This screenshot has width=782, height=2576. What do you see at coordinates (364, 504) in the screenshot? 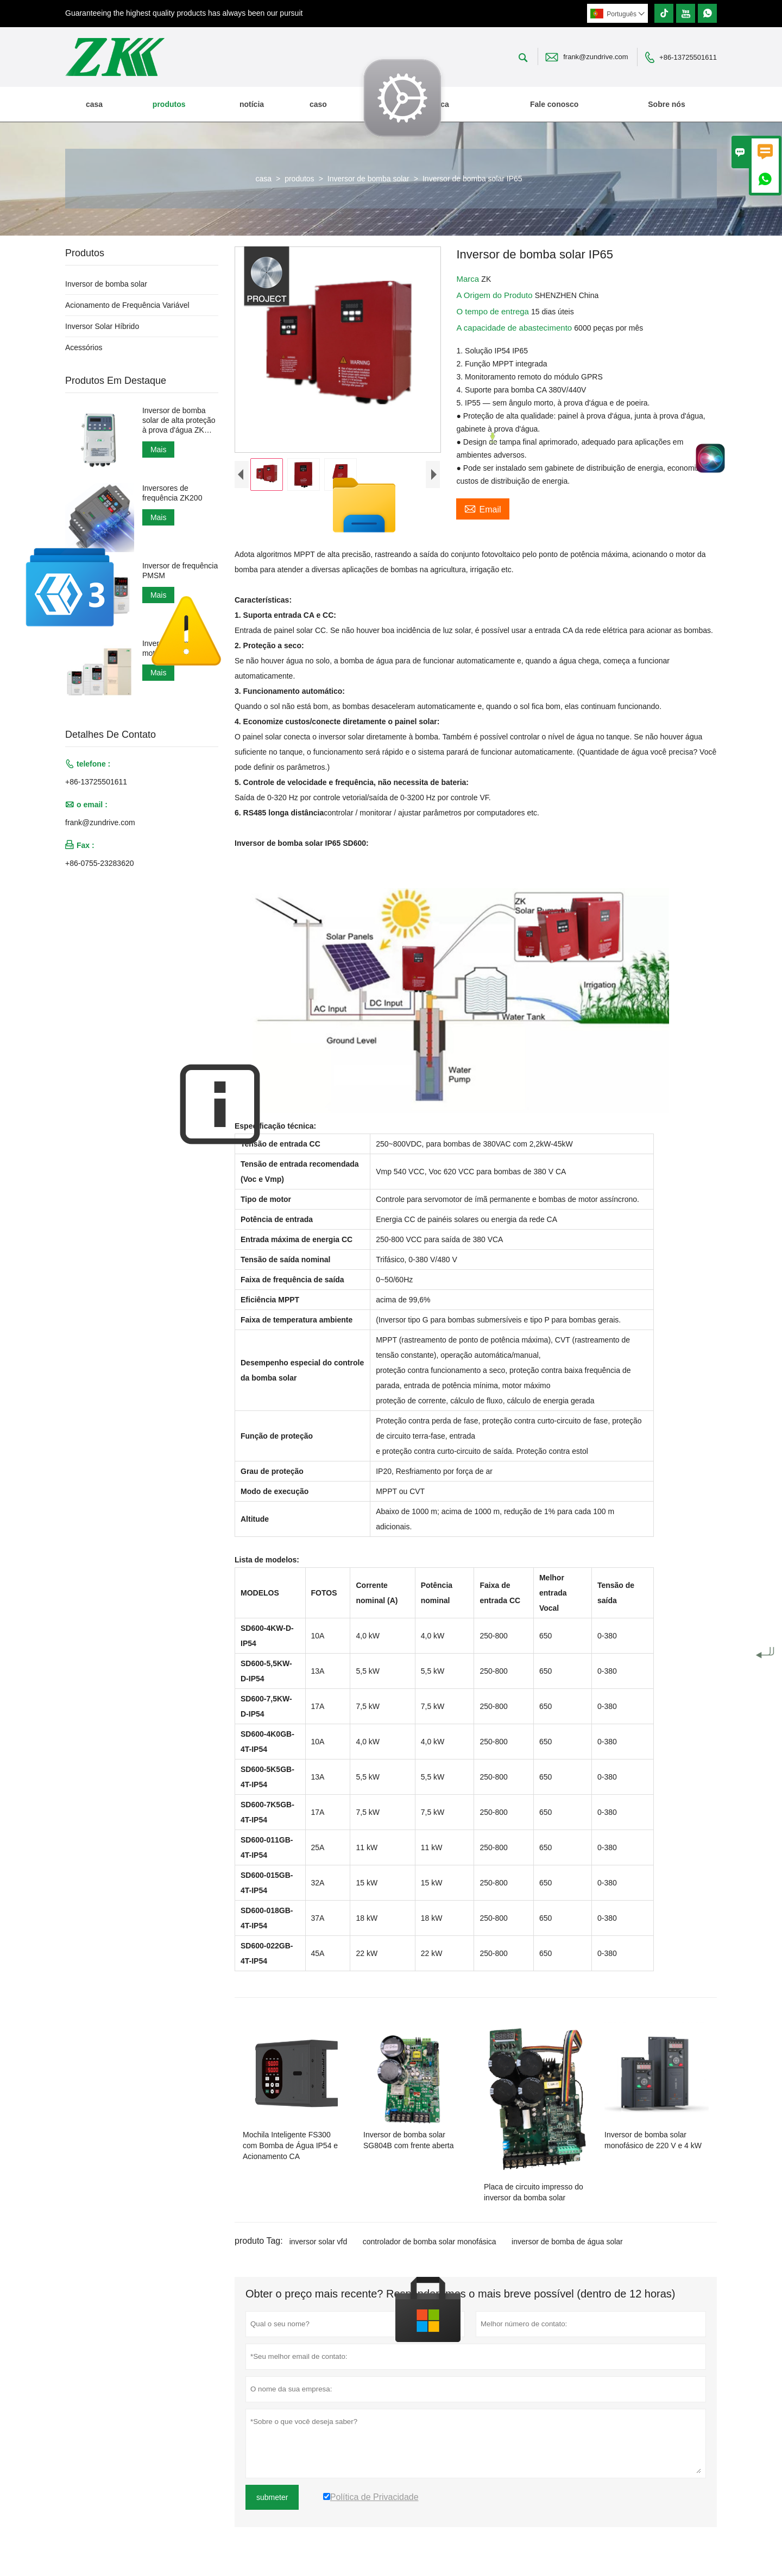
I see `open file explorer` at bounding box center [364, 504].